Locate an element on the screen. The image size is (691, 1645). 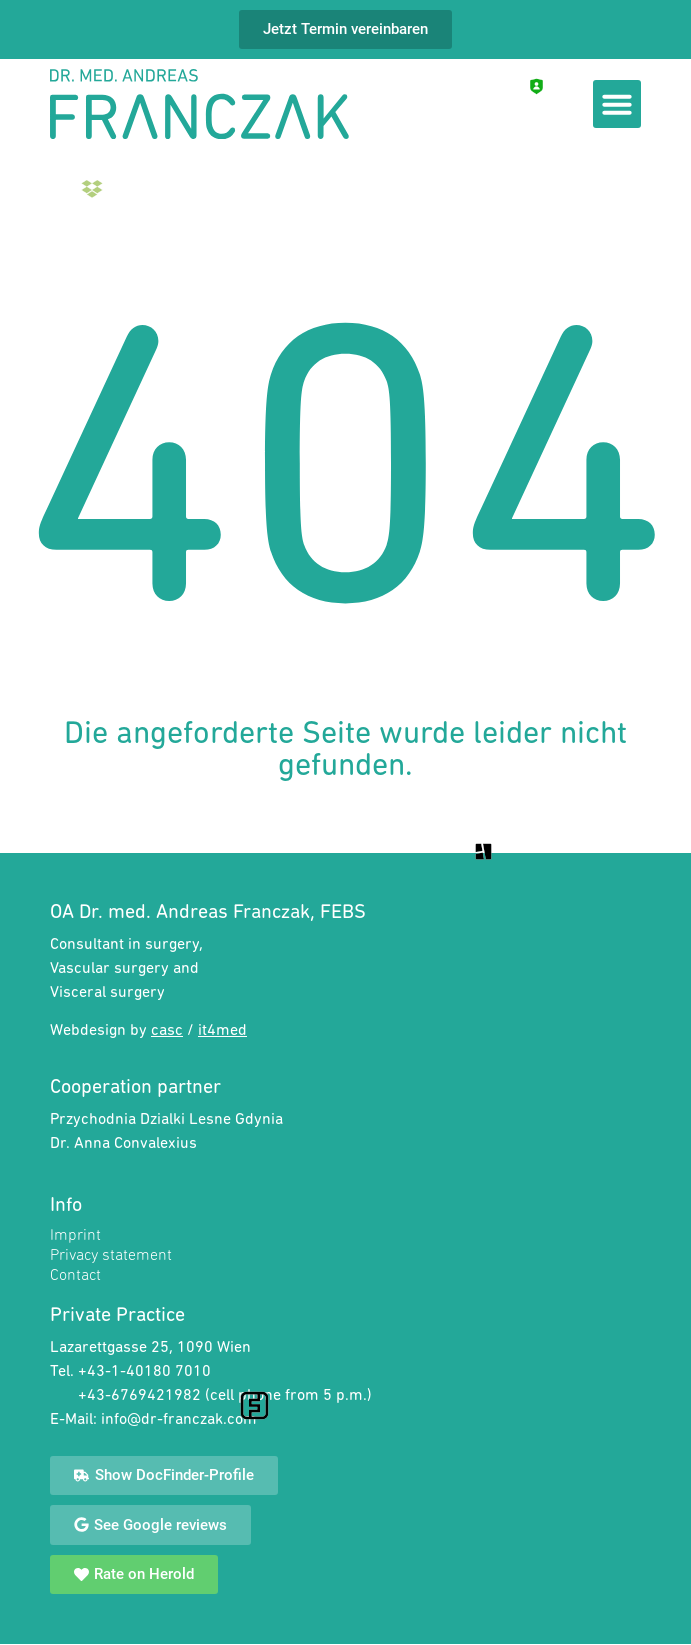
open friendica social network is located at coordinates (254, 1405).